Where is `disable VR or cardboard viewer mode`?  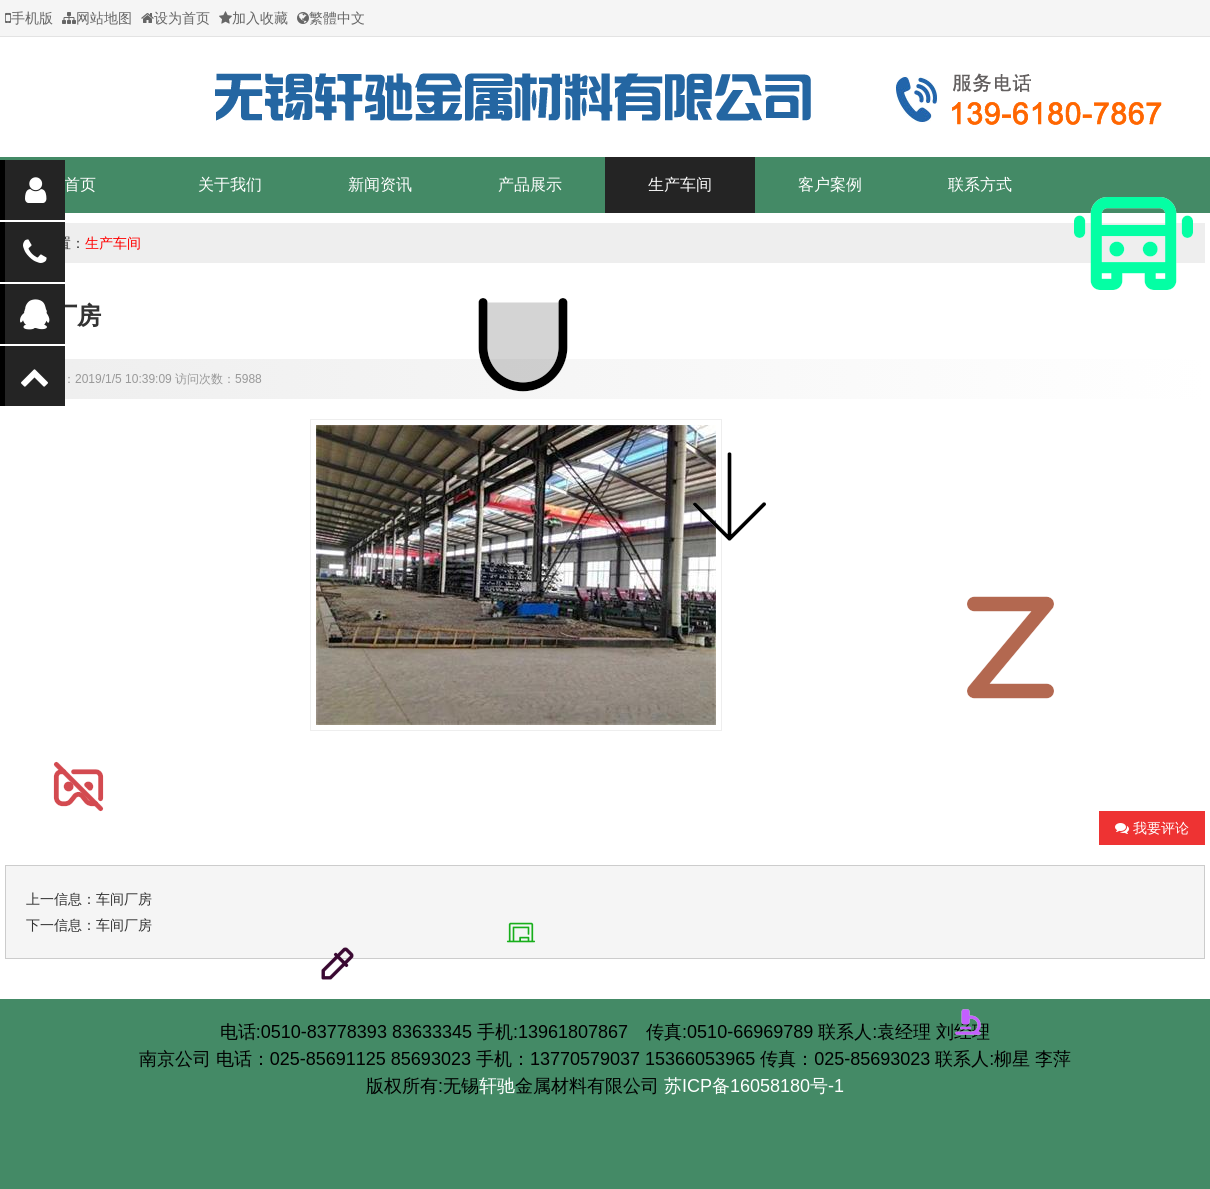
disable VR or cardboard viewer mode is located at coordinates (78, 786).